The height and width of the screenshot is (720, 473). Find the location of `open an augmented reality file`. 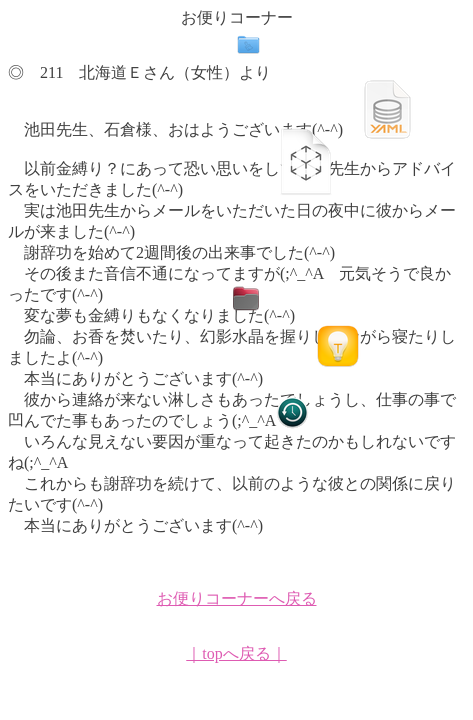

open an augmented reality file is located at coordinates (306, 163).